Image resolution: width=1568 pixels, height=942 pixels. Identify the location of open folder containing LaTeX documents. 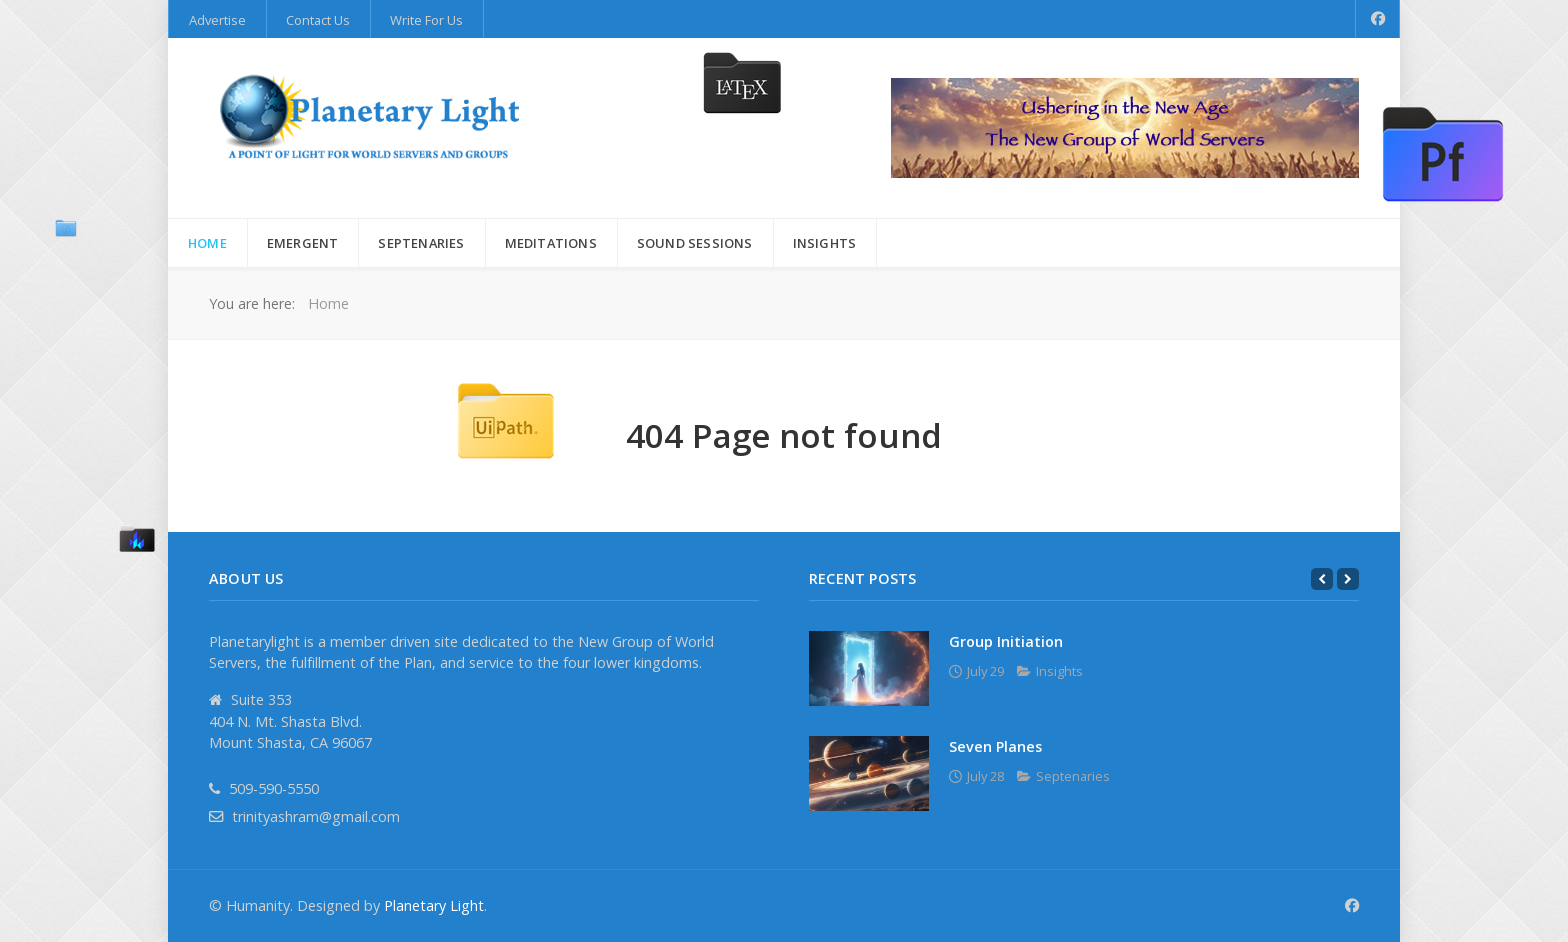
(742, 85).